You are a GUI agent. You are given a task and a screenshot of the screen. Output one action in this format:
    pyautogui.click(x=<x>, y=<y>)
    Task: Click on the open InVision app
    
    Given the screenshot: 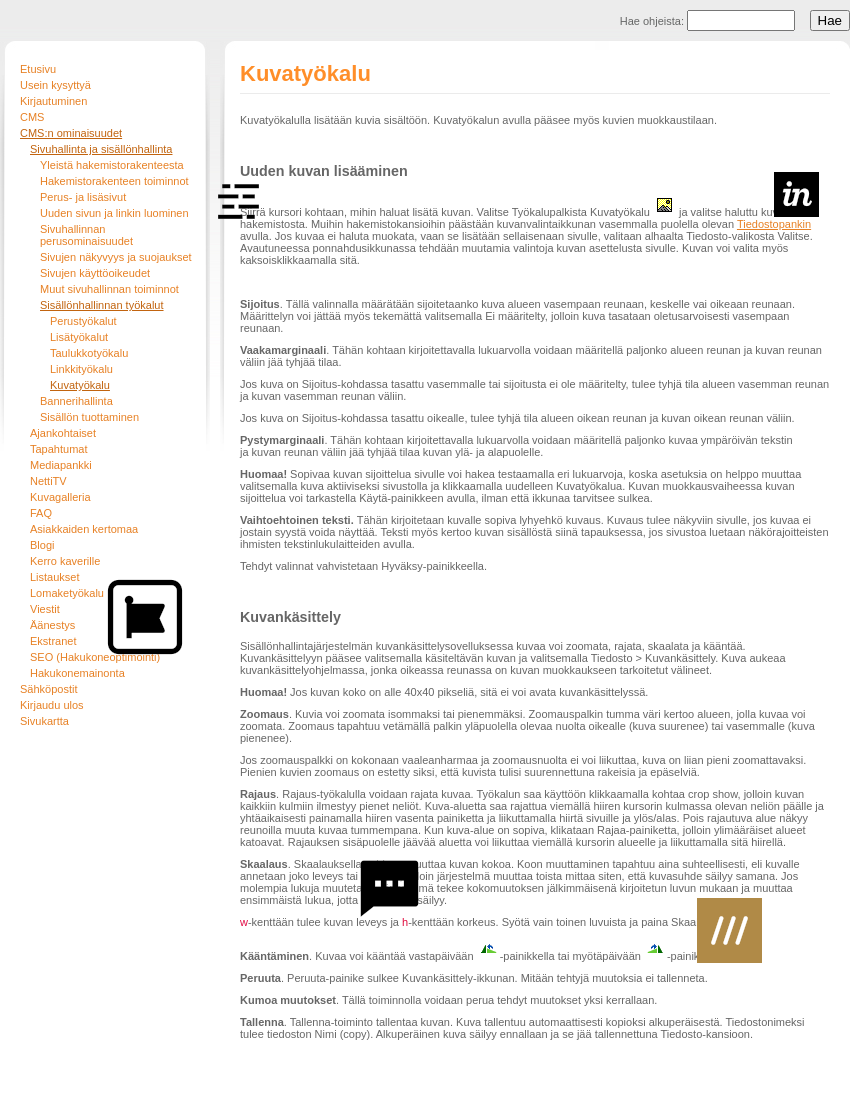 What is the action you would take?
    pyautogui.click(x=796, y=194)
    